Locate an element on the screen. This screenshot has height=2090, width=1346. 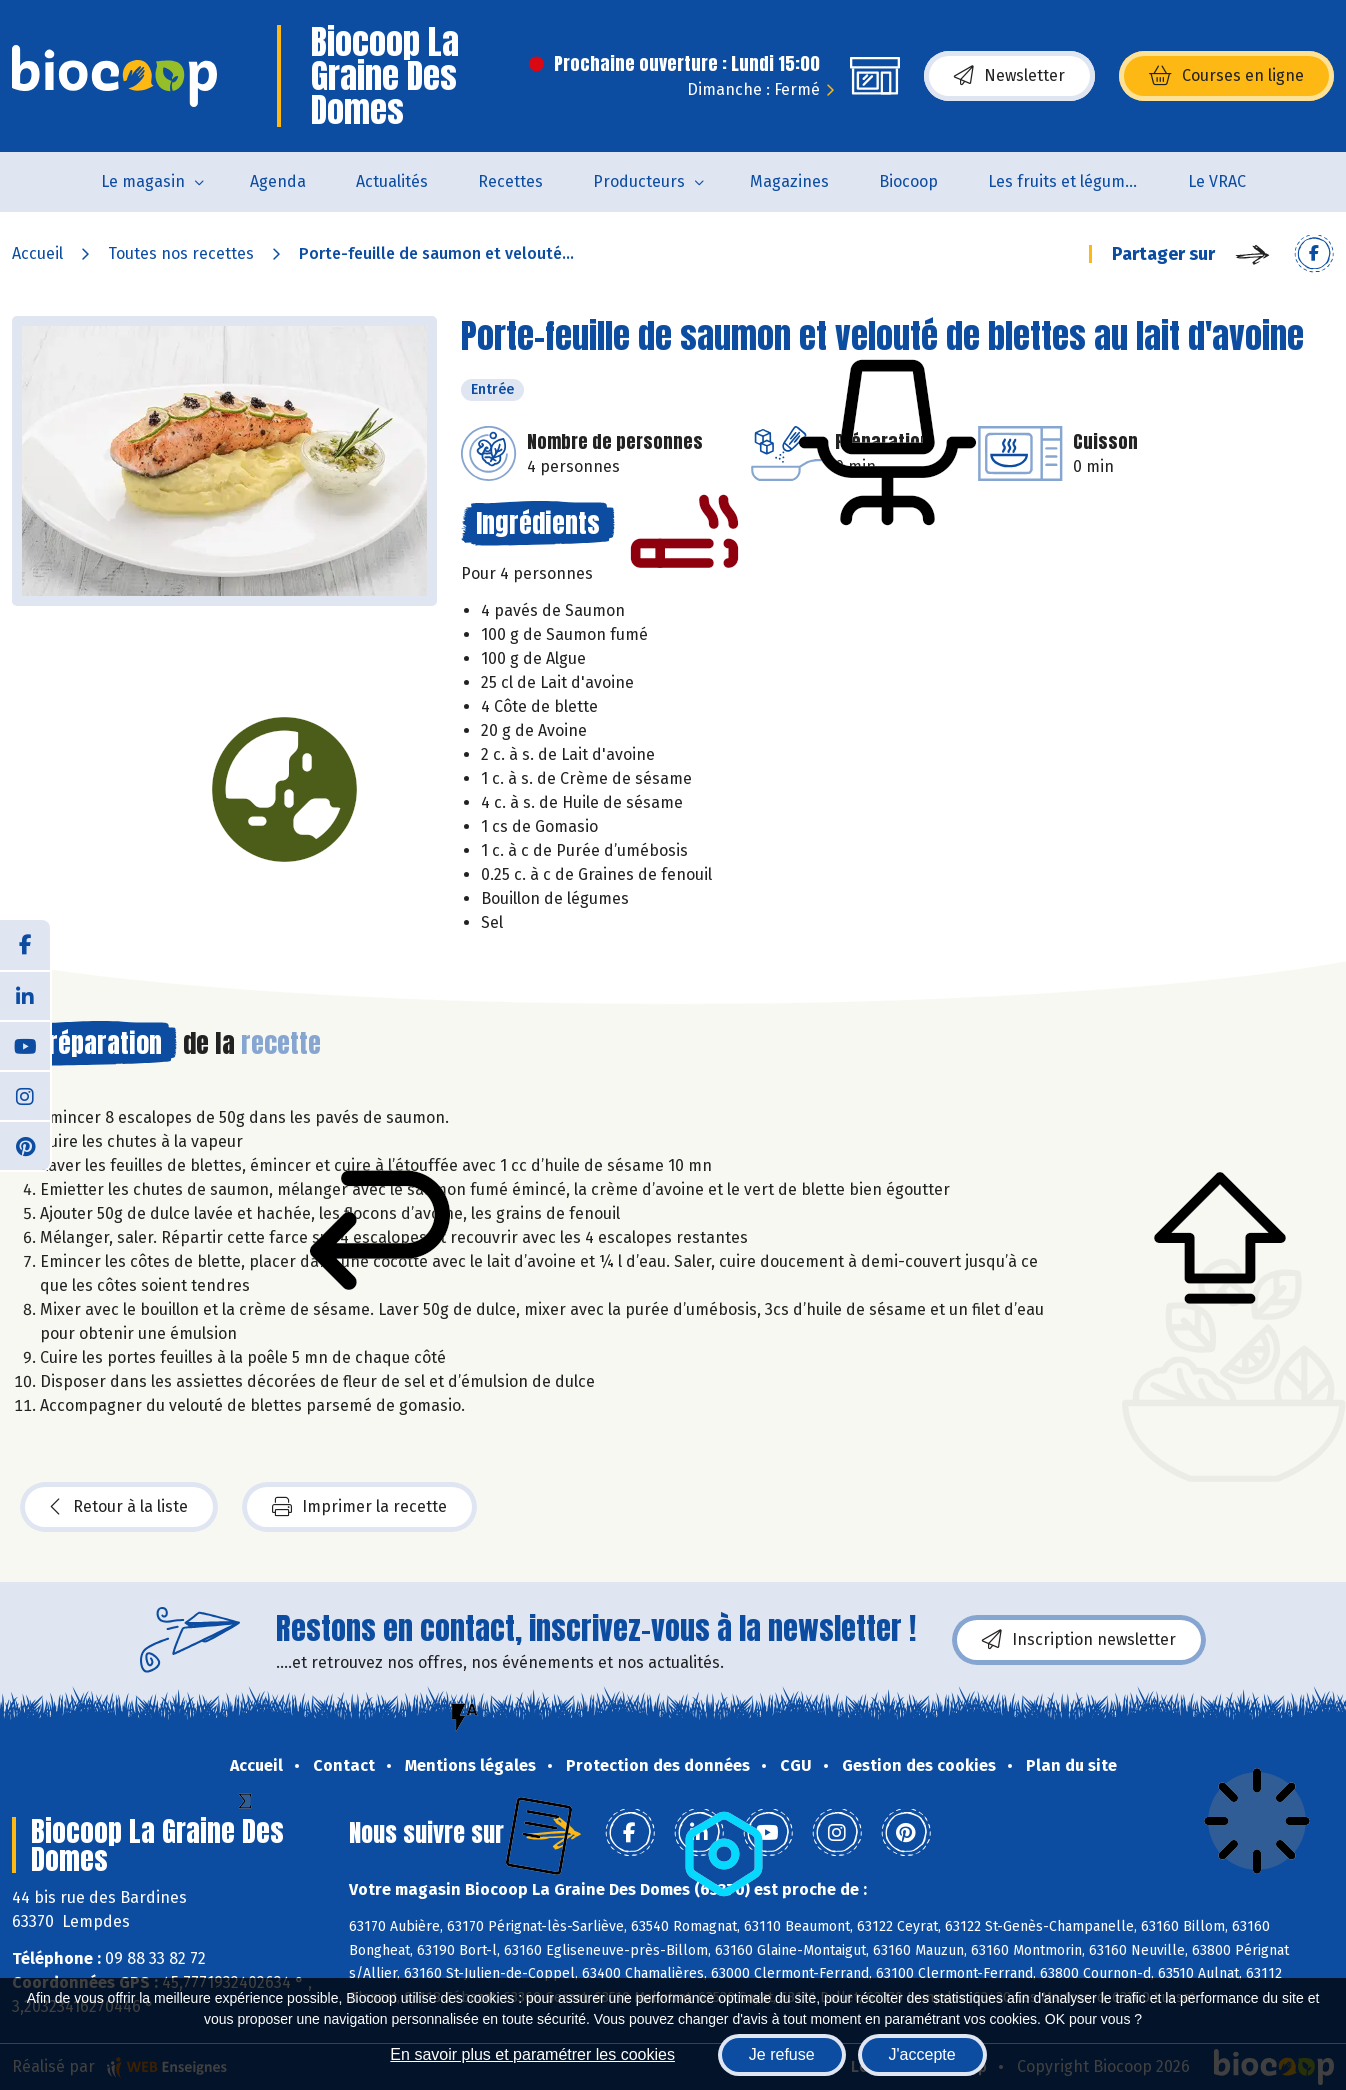
indicates content is loading is located at coordinates (1257, 1821).